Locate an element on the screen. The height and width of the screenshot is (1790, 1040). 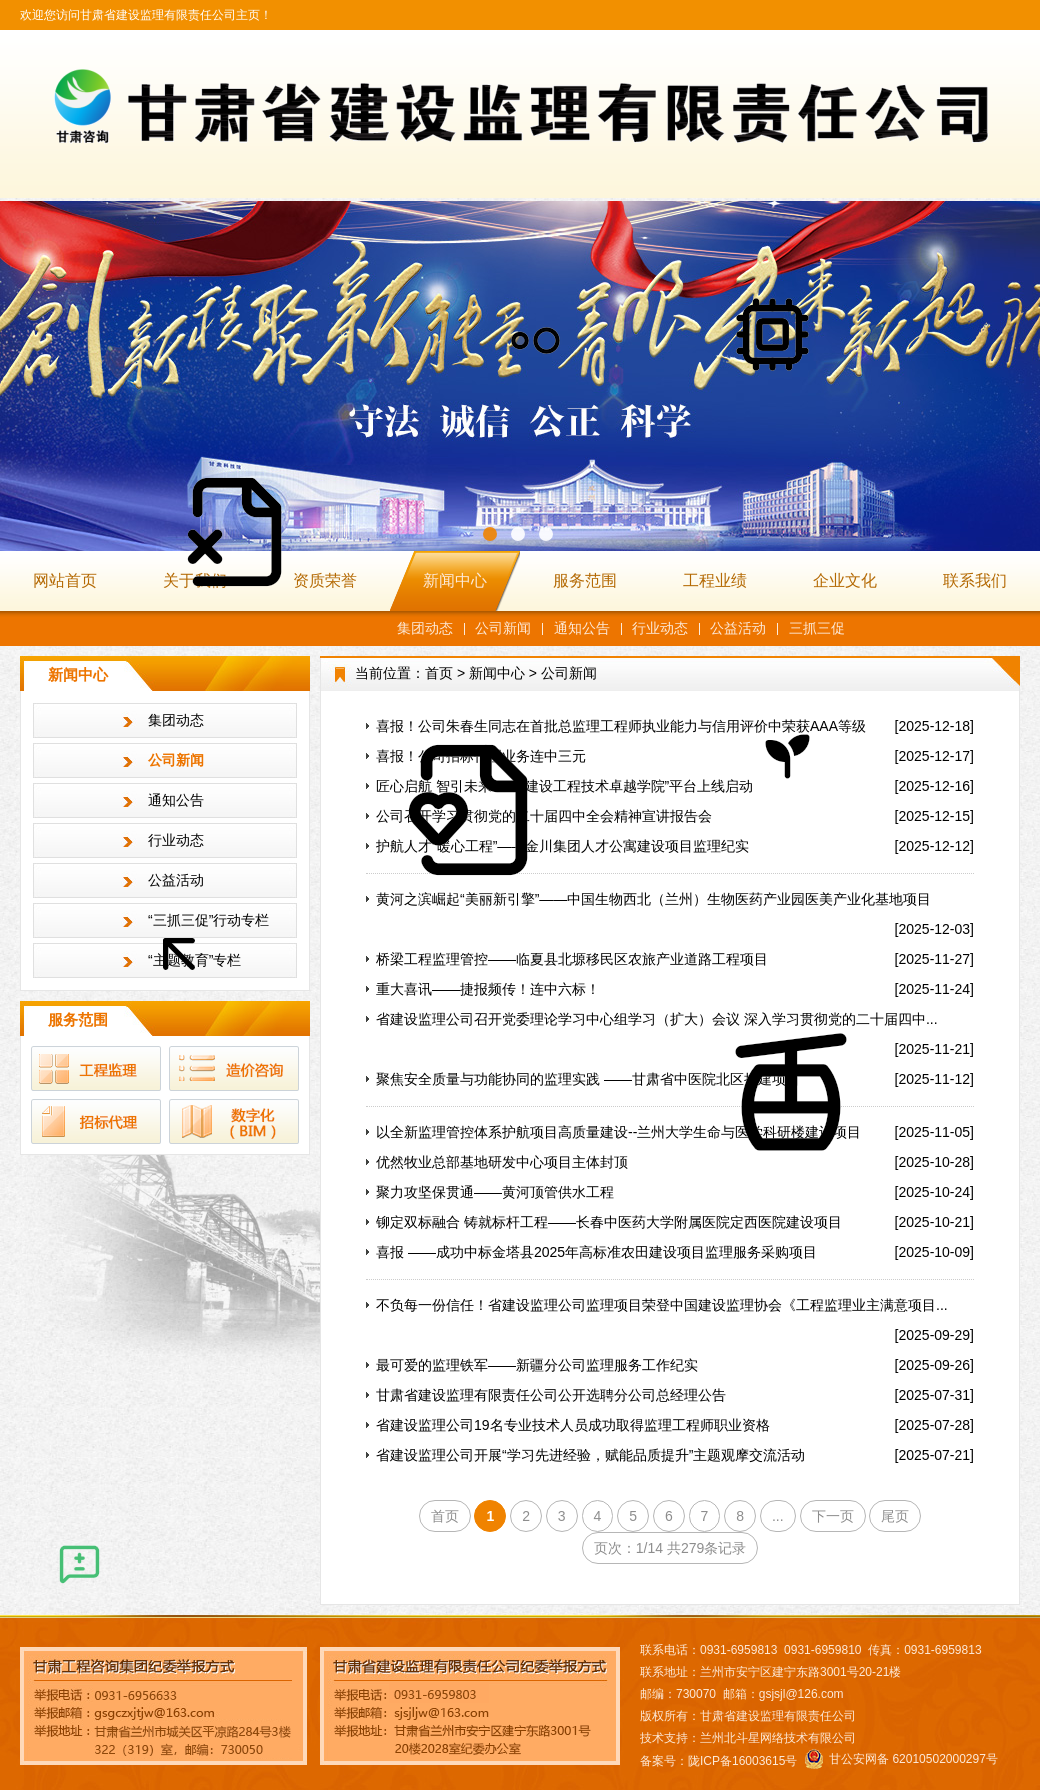
navigate to previous screen or parent folder is located at coordinates (179, 954).